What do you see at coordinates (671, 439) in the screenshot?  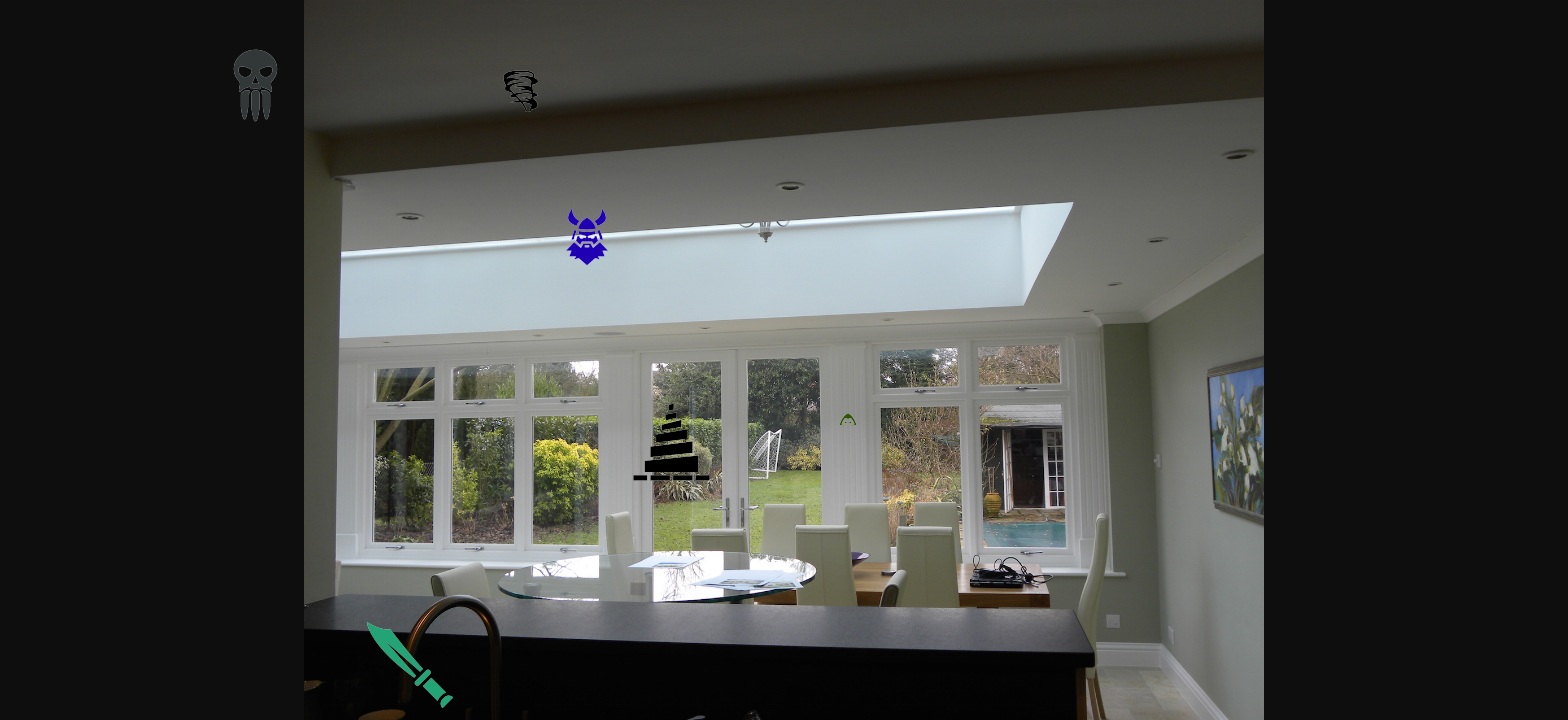 I see `view mosque or islamic religious site` at bounding box center [671, 439].